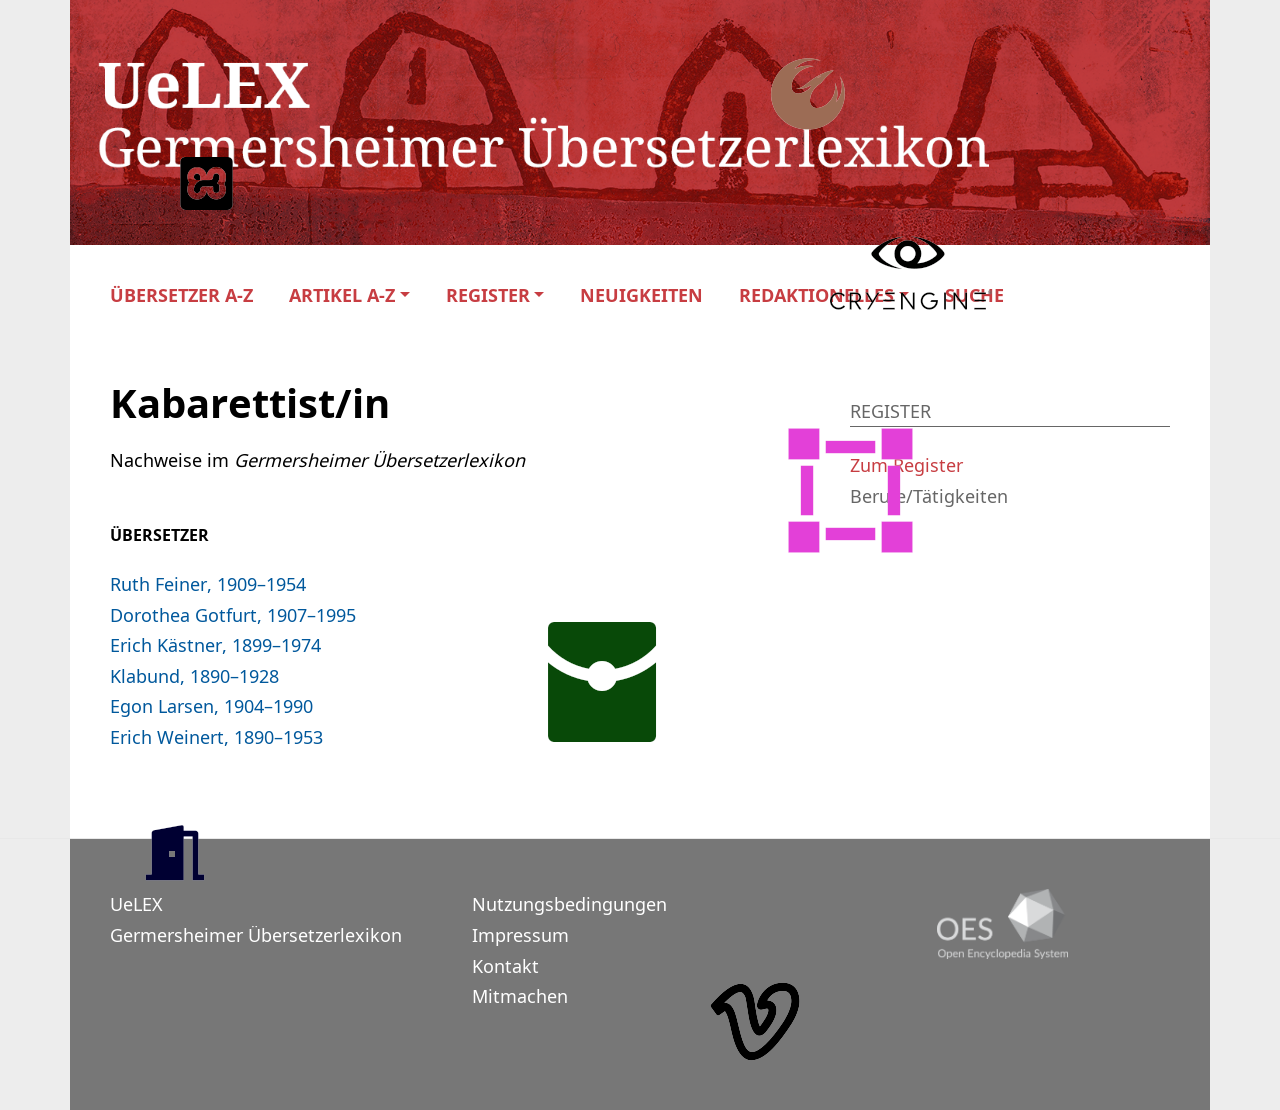  Describe the element at coordinates (757, 1020) in the screenshot. I see `open vimeo app` at that location.